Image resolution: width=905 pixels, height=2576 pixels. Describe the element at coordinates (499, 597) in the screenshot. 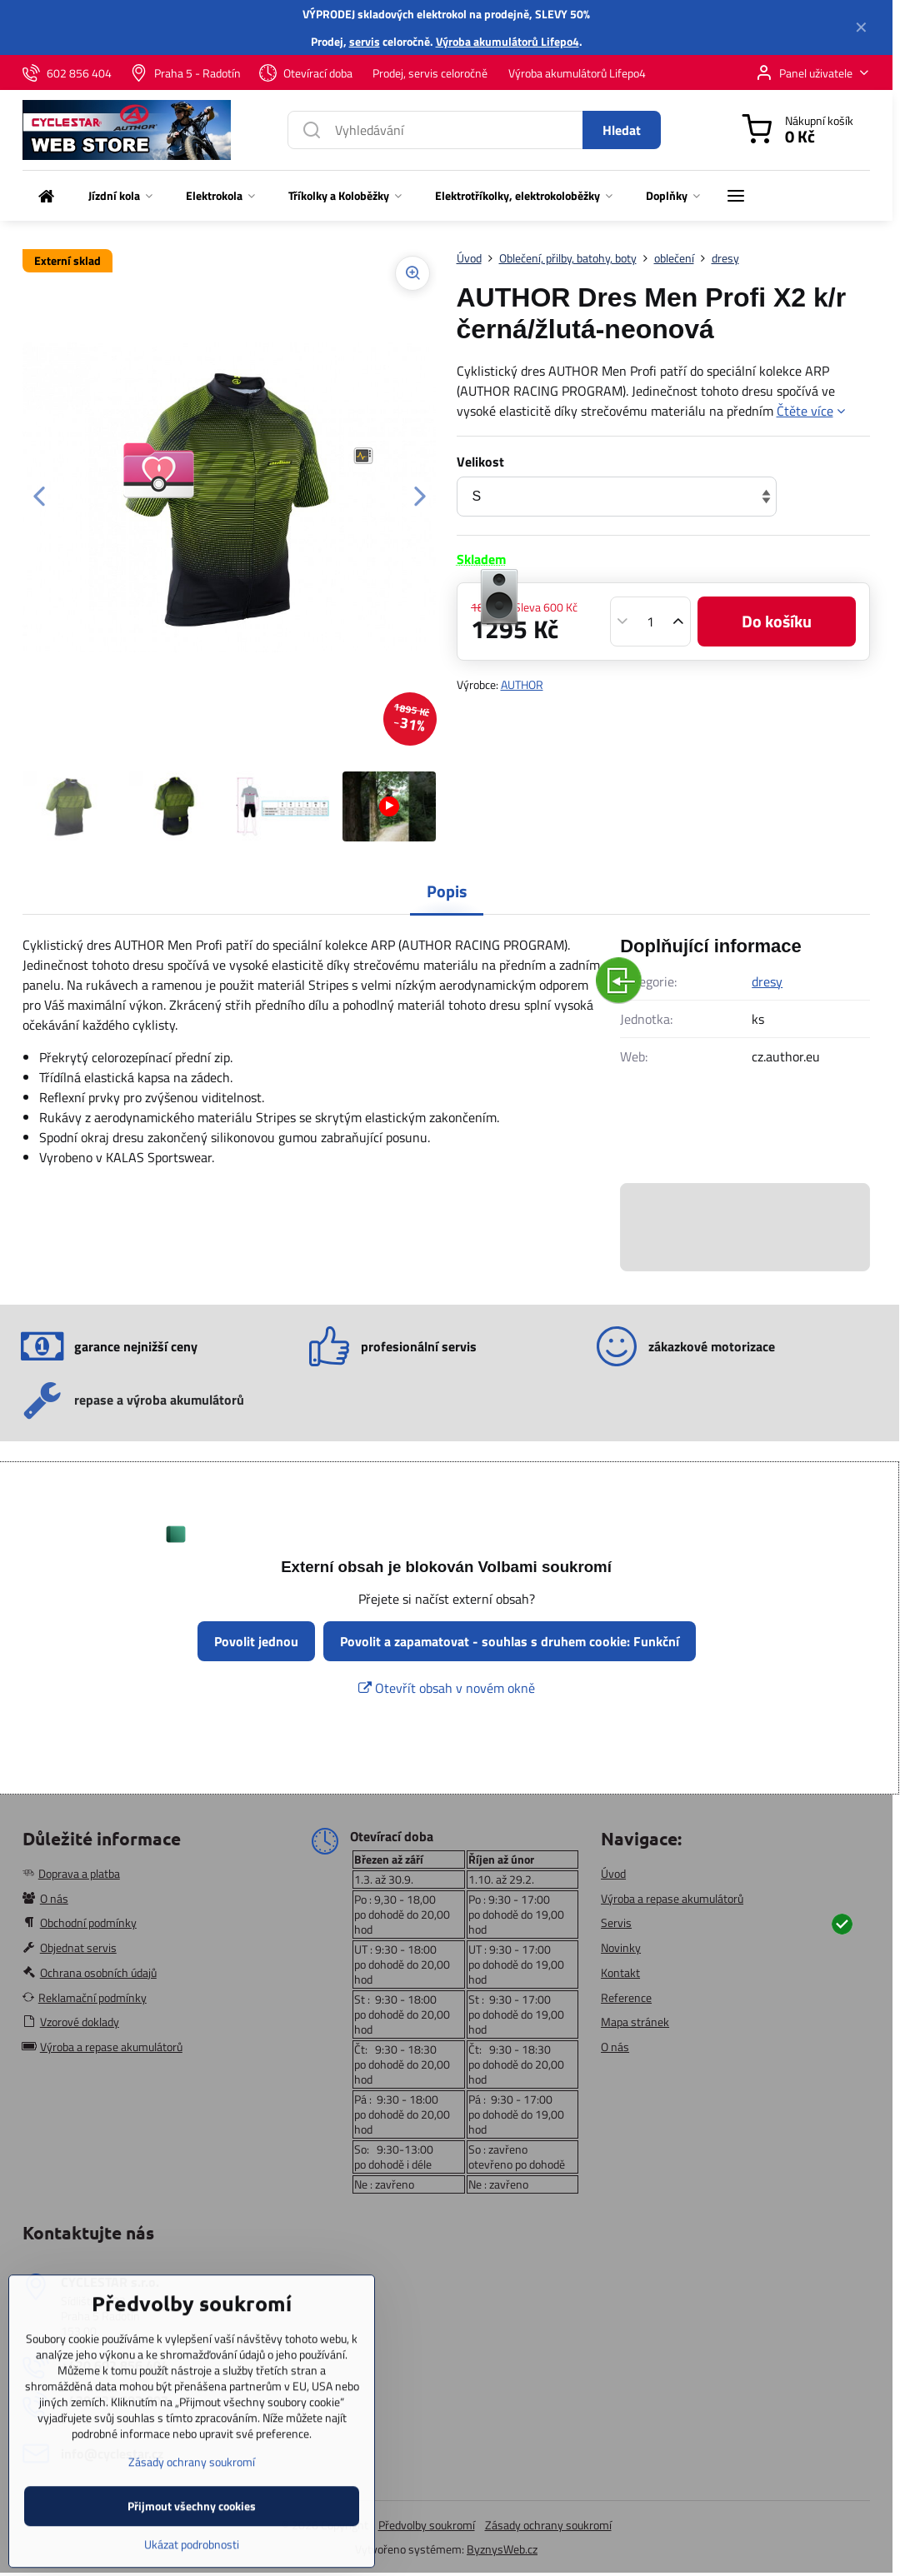

I see `access sound or audio settings` at that location.